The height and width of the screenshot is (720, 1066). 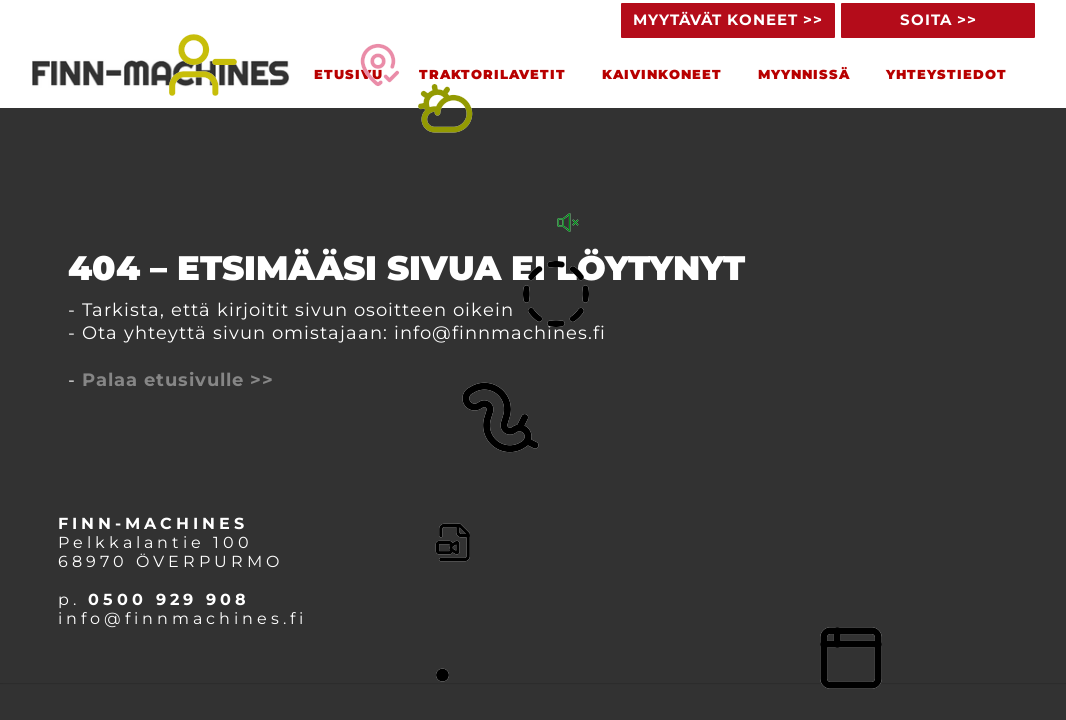 What do you see at coordinates (500, 417) in the screenshot?
I see `indicates pest or malware detection` at bounding box center [500, 417].